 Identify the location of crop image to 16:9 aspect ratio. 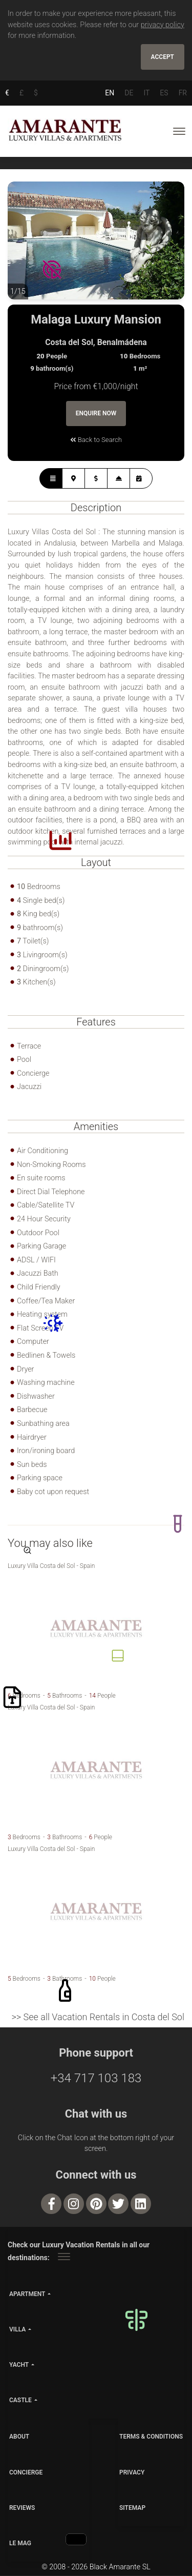
(76, 2539).